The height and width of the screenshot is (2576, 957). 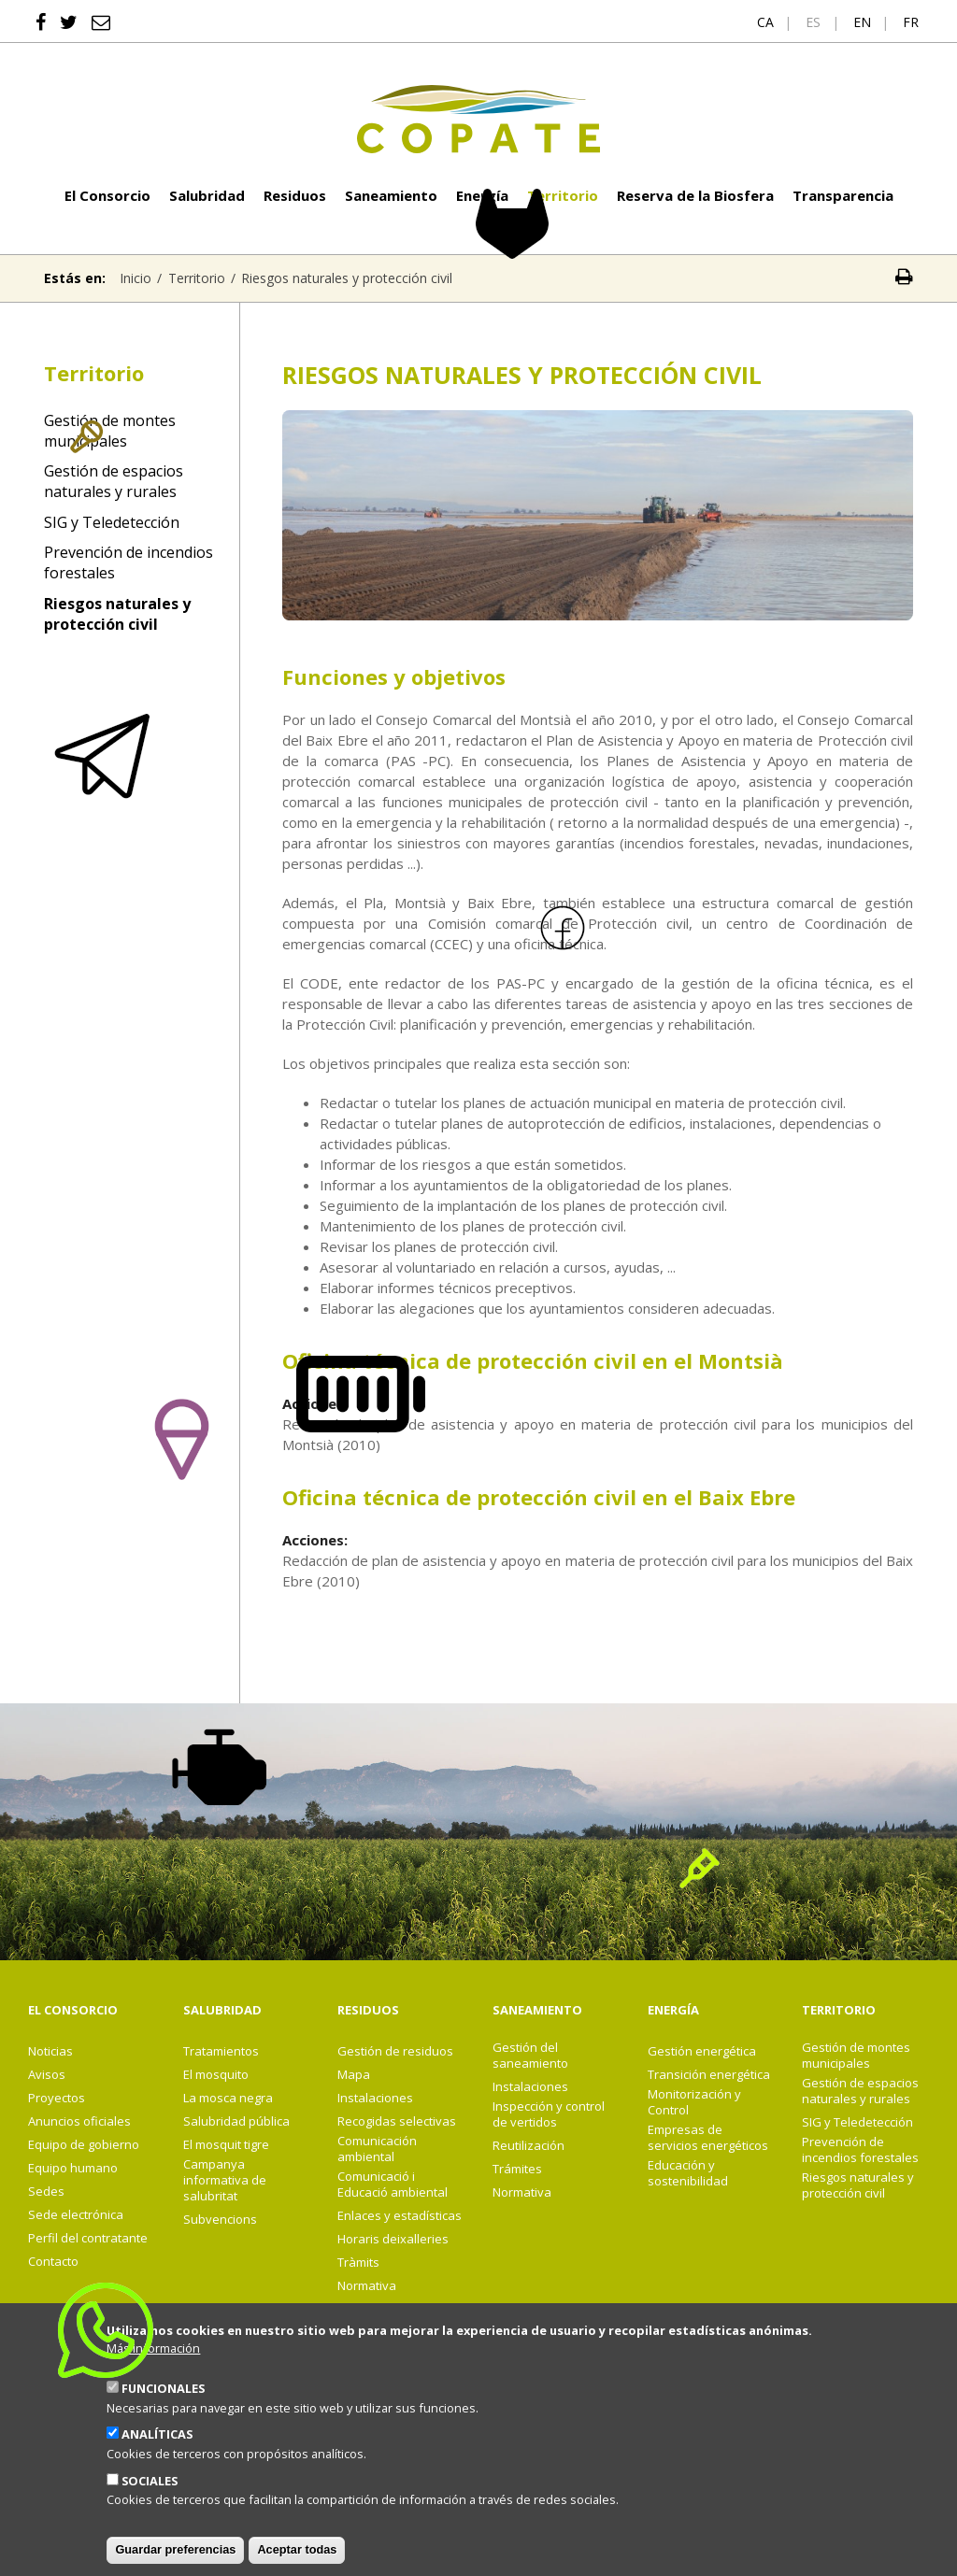 I want to click on open Facebook app, so click(x=563, y=928).